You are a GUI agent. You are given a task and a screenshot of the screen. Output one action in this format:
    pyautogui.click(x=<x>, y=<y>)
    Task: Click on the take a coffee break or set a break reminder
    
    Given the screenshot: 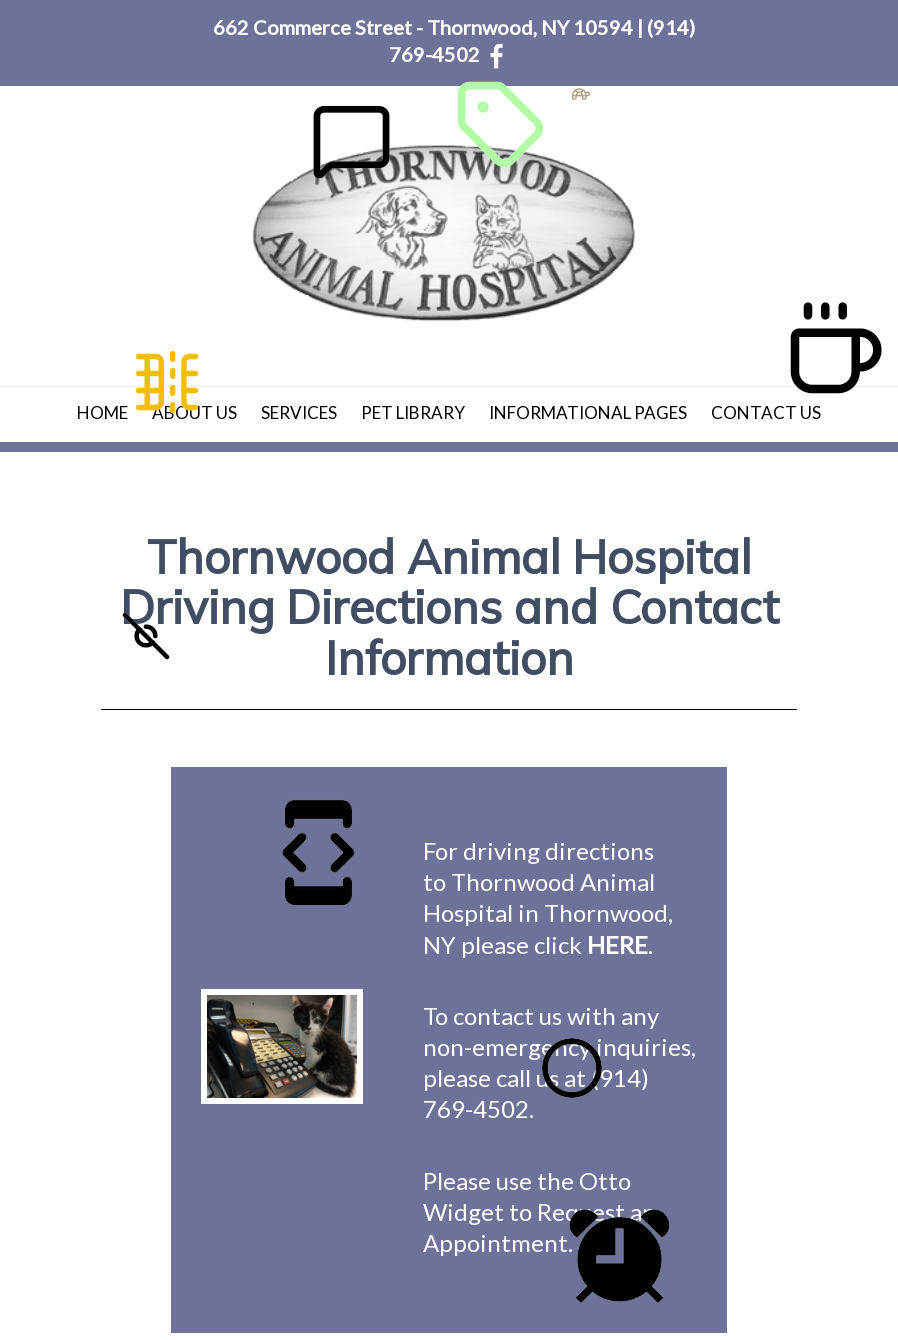 What is the action you would take?
    pyautogui.click(x=834, y=350)
    